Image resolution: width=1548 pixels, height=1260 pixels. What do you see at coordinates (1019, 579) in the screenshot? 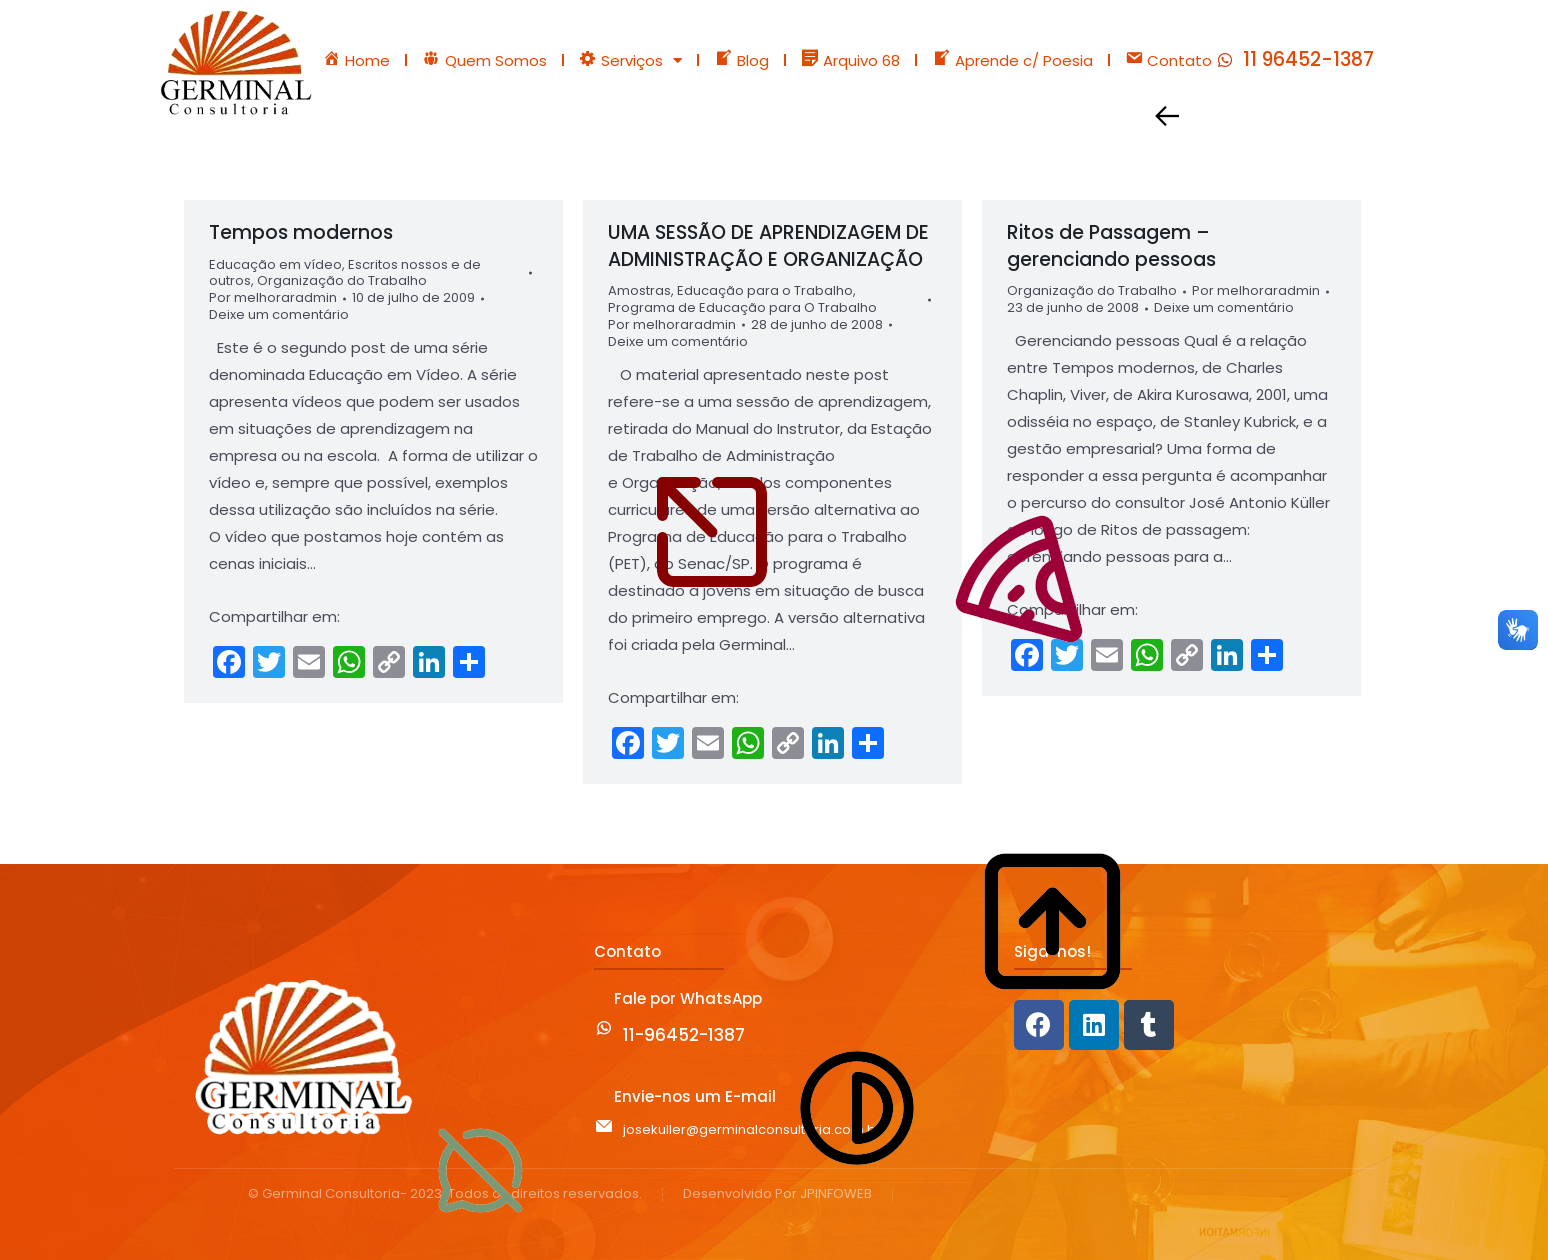
I see `order food or access food delivery` at bounding box center [1019, 579].